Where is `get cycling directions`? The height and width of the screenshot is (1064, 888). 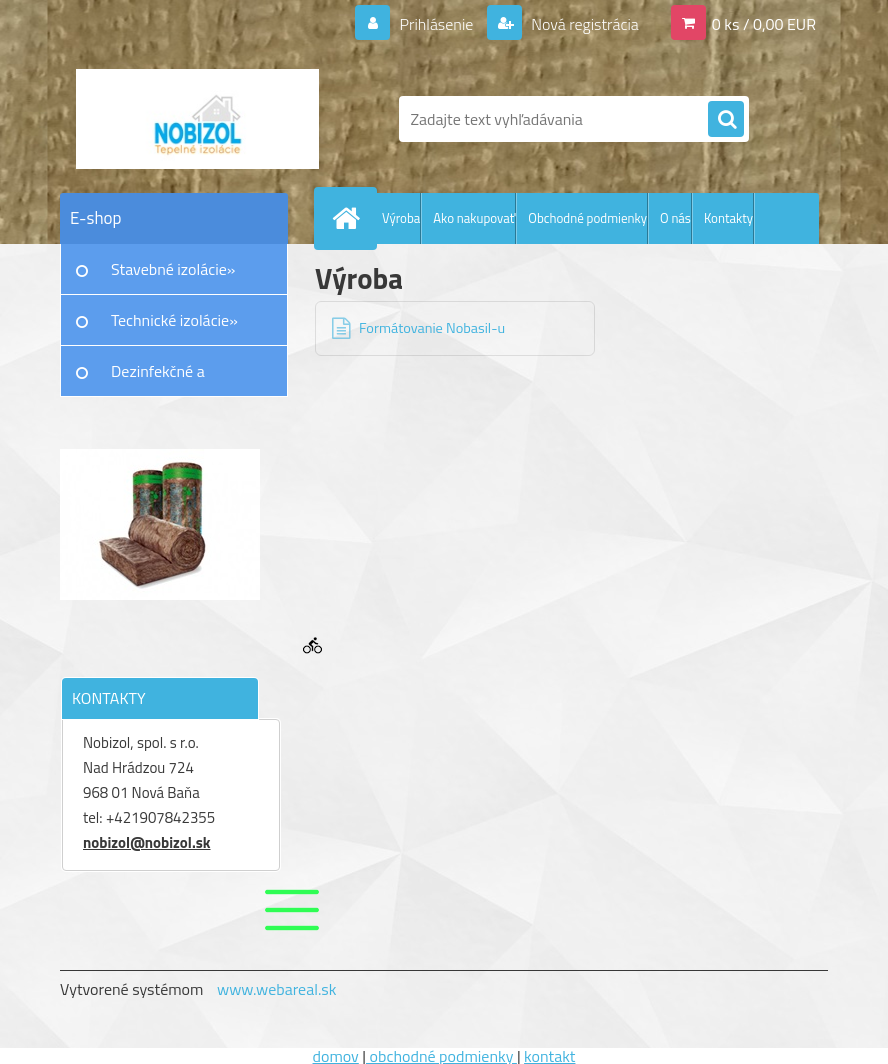 get cycling directions is located at coordinates (312, 645).